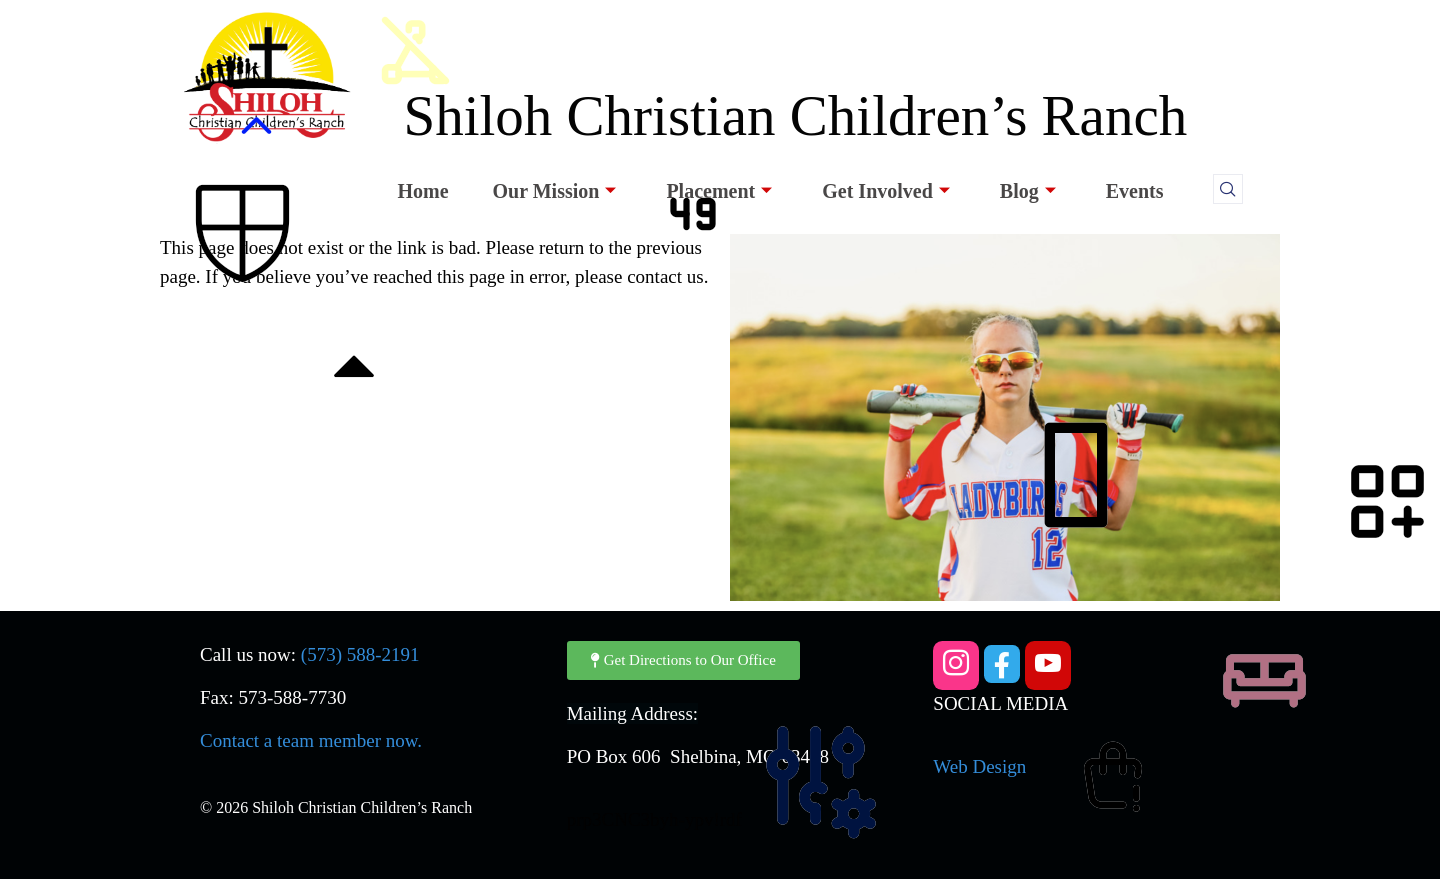 This screenshot has width=1440, height=879. I want to click on disable vector triangle tool, so click(415, 50).